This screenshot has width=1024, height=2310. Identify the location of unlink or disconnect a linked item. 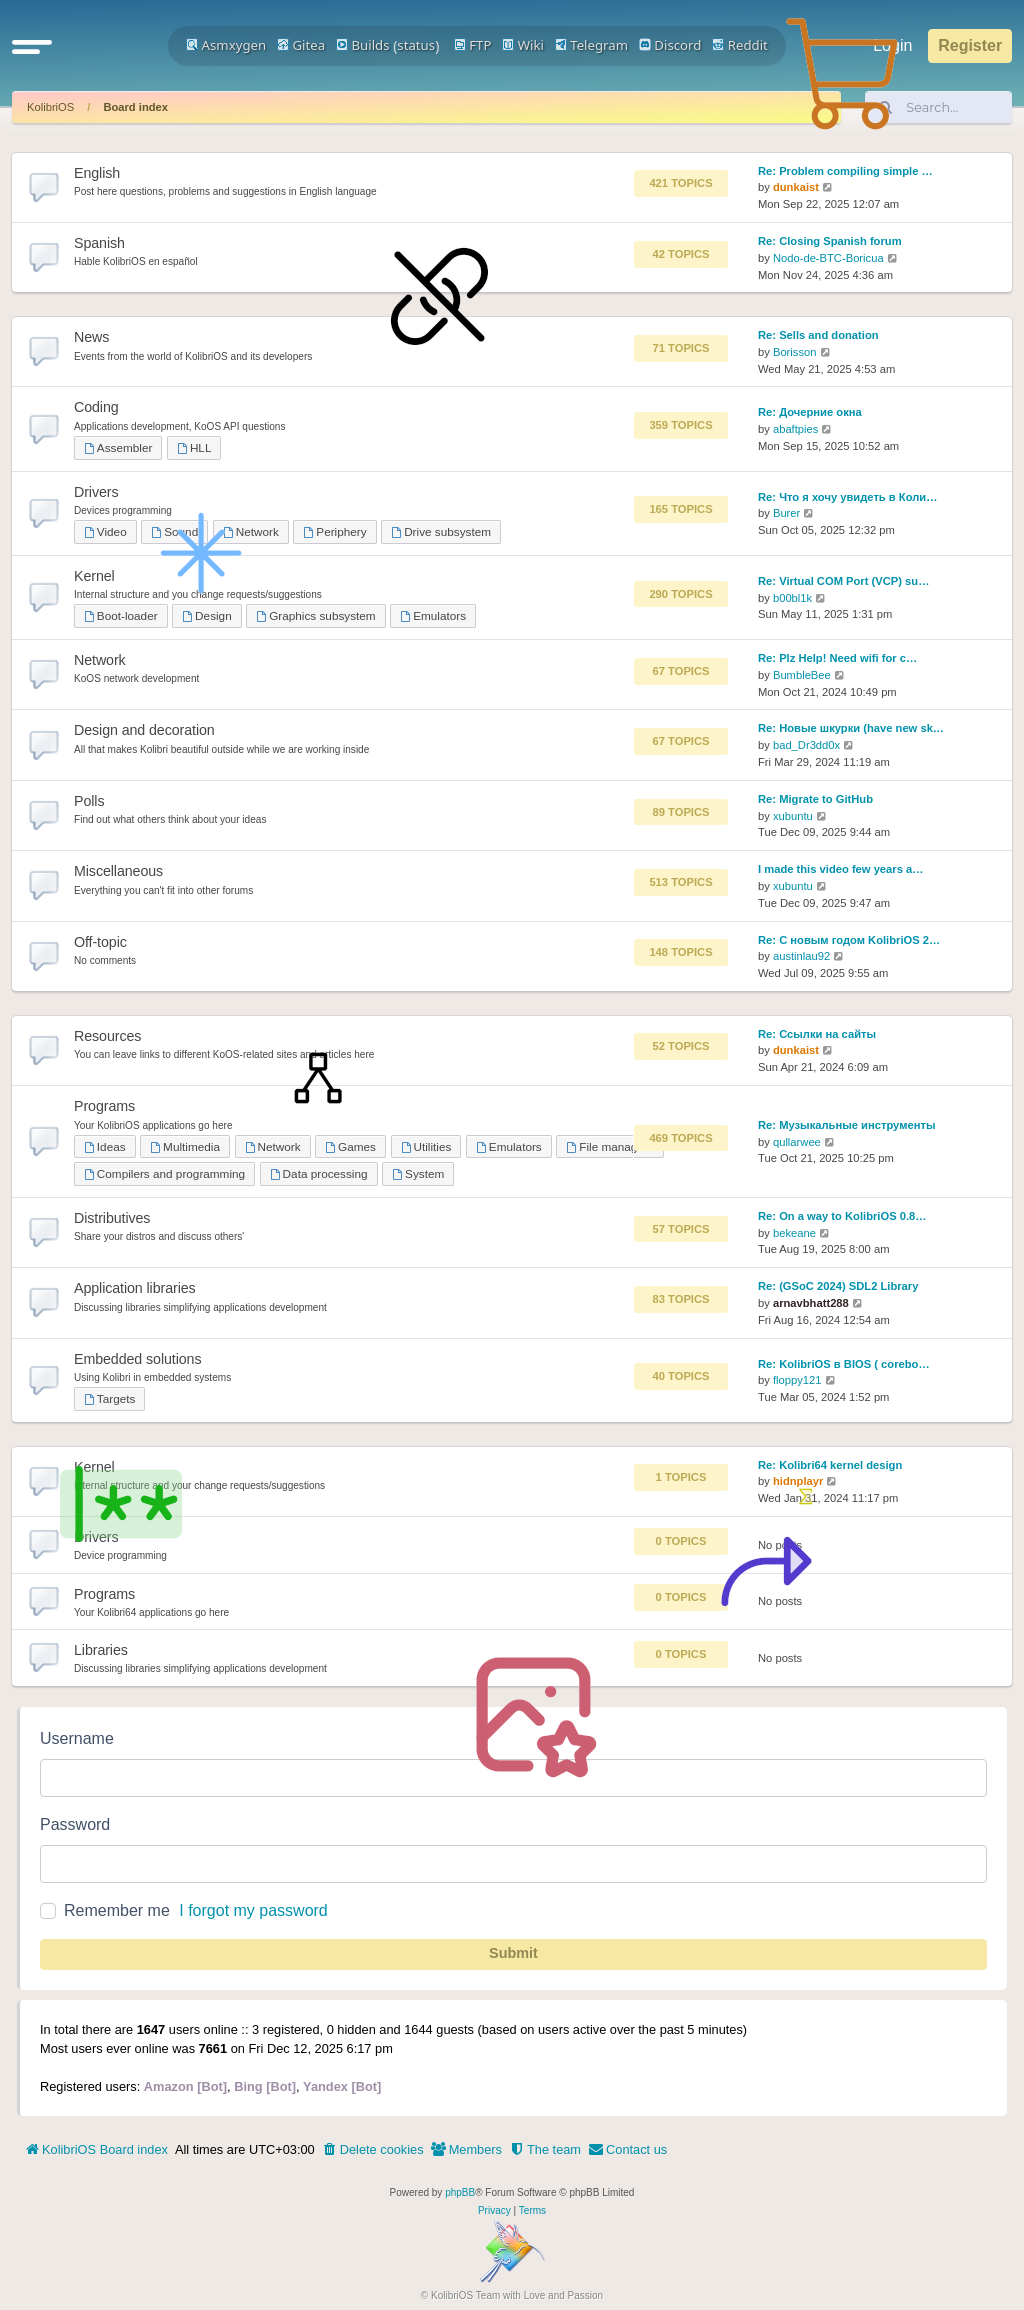
(439, 296).